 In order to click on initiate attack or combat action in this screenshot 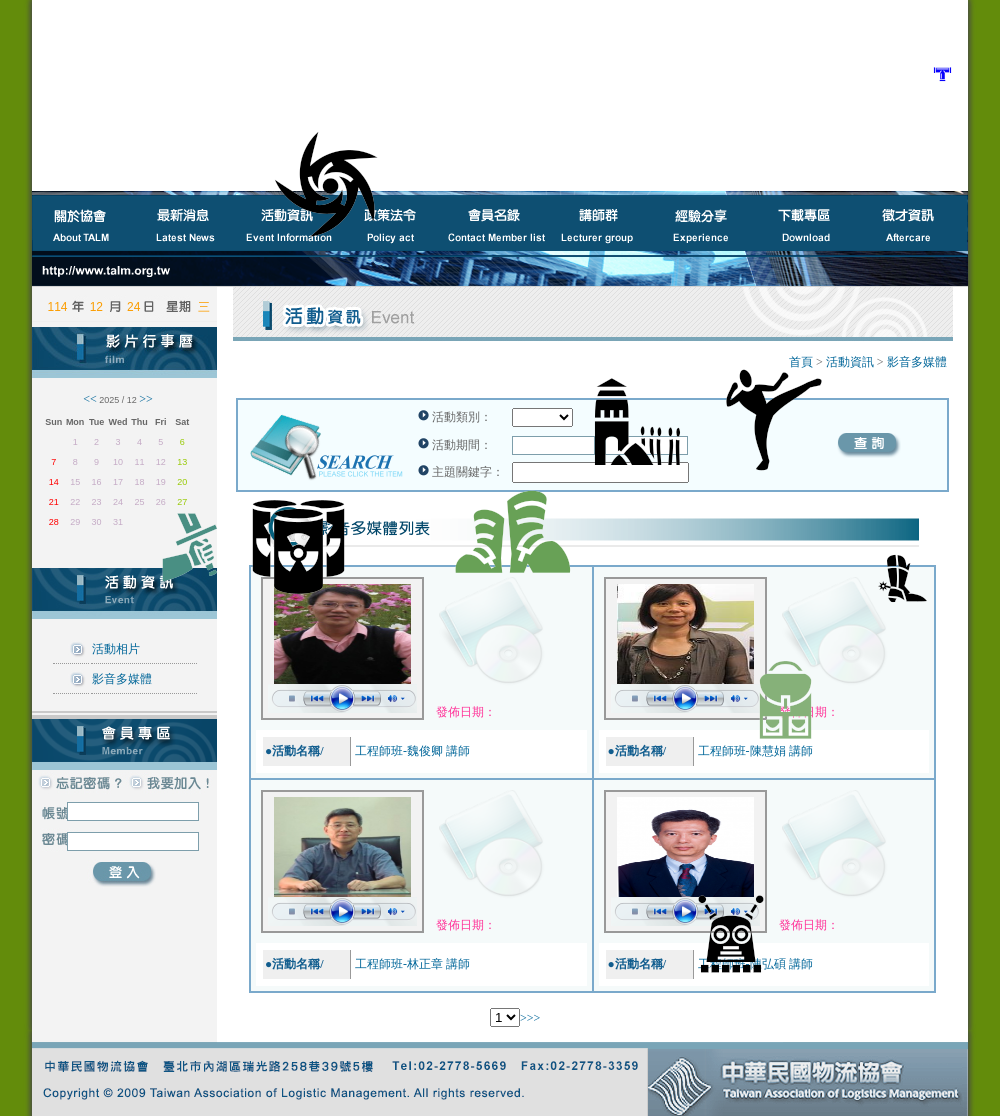, I will do `click(196, 547)`.